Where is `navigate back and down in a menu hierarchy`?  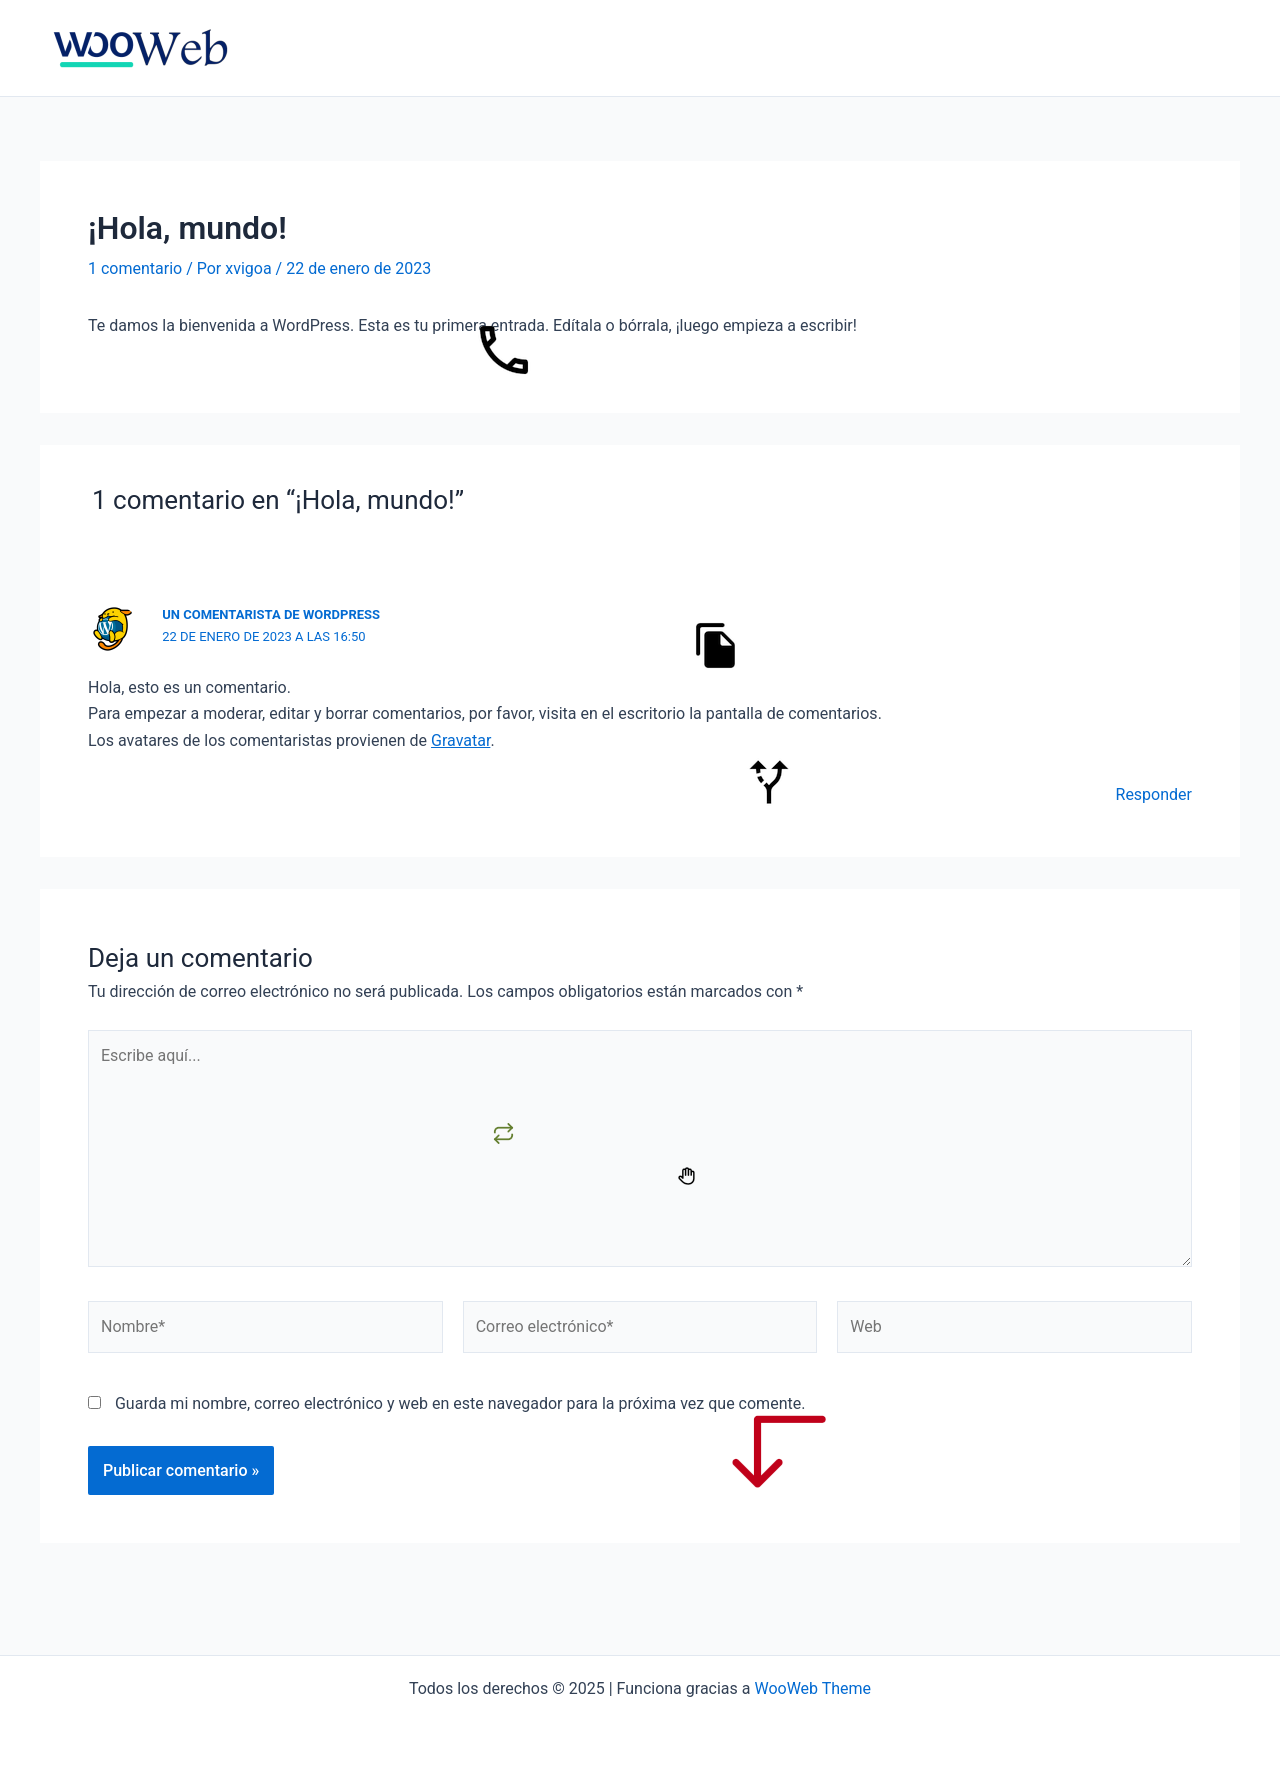 navigate back and down in a menu hierarchy is located at coordinates (775, 1444).